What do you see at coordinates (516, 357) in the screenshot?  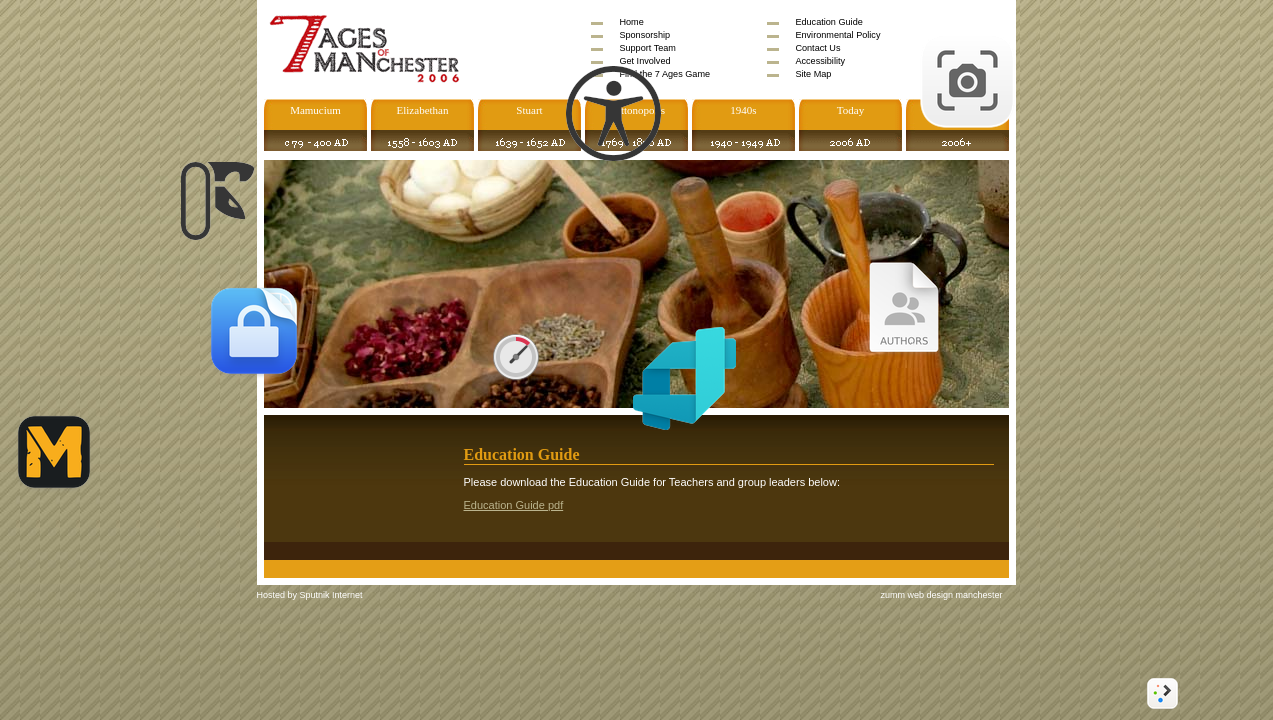 I see `open sysprof system profiler` at bounding box center [516, 357].